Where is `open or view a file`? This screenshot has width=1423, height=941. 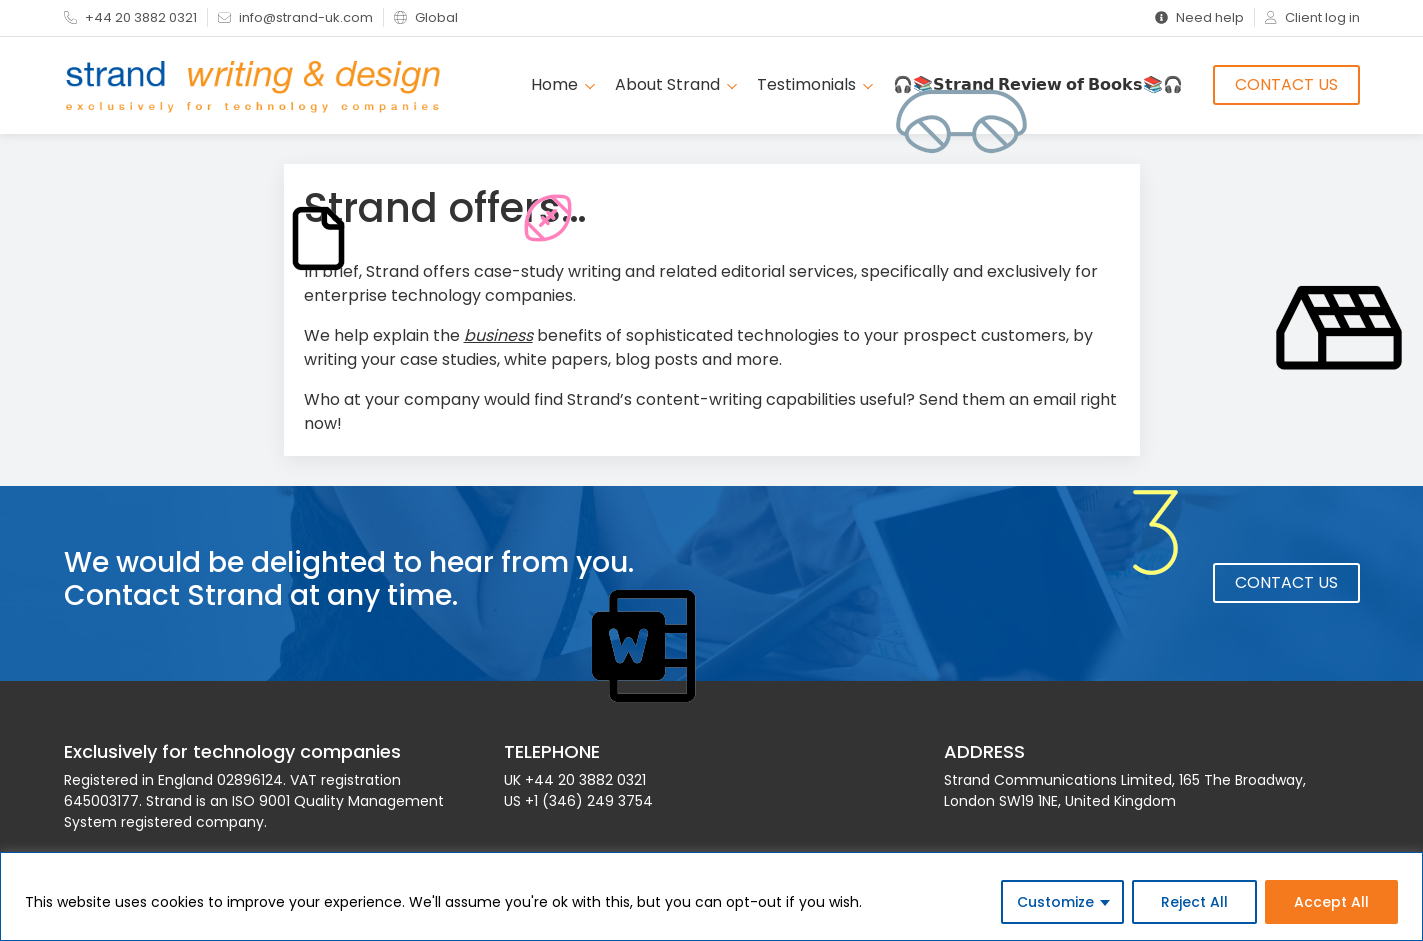
open or view a file is located at coordinates (318, 238).